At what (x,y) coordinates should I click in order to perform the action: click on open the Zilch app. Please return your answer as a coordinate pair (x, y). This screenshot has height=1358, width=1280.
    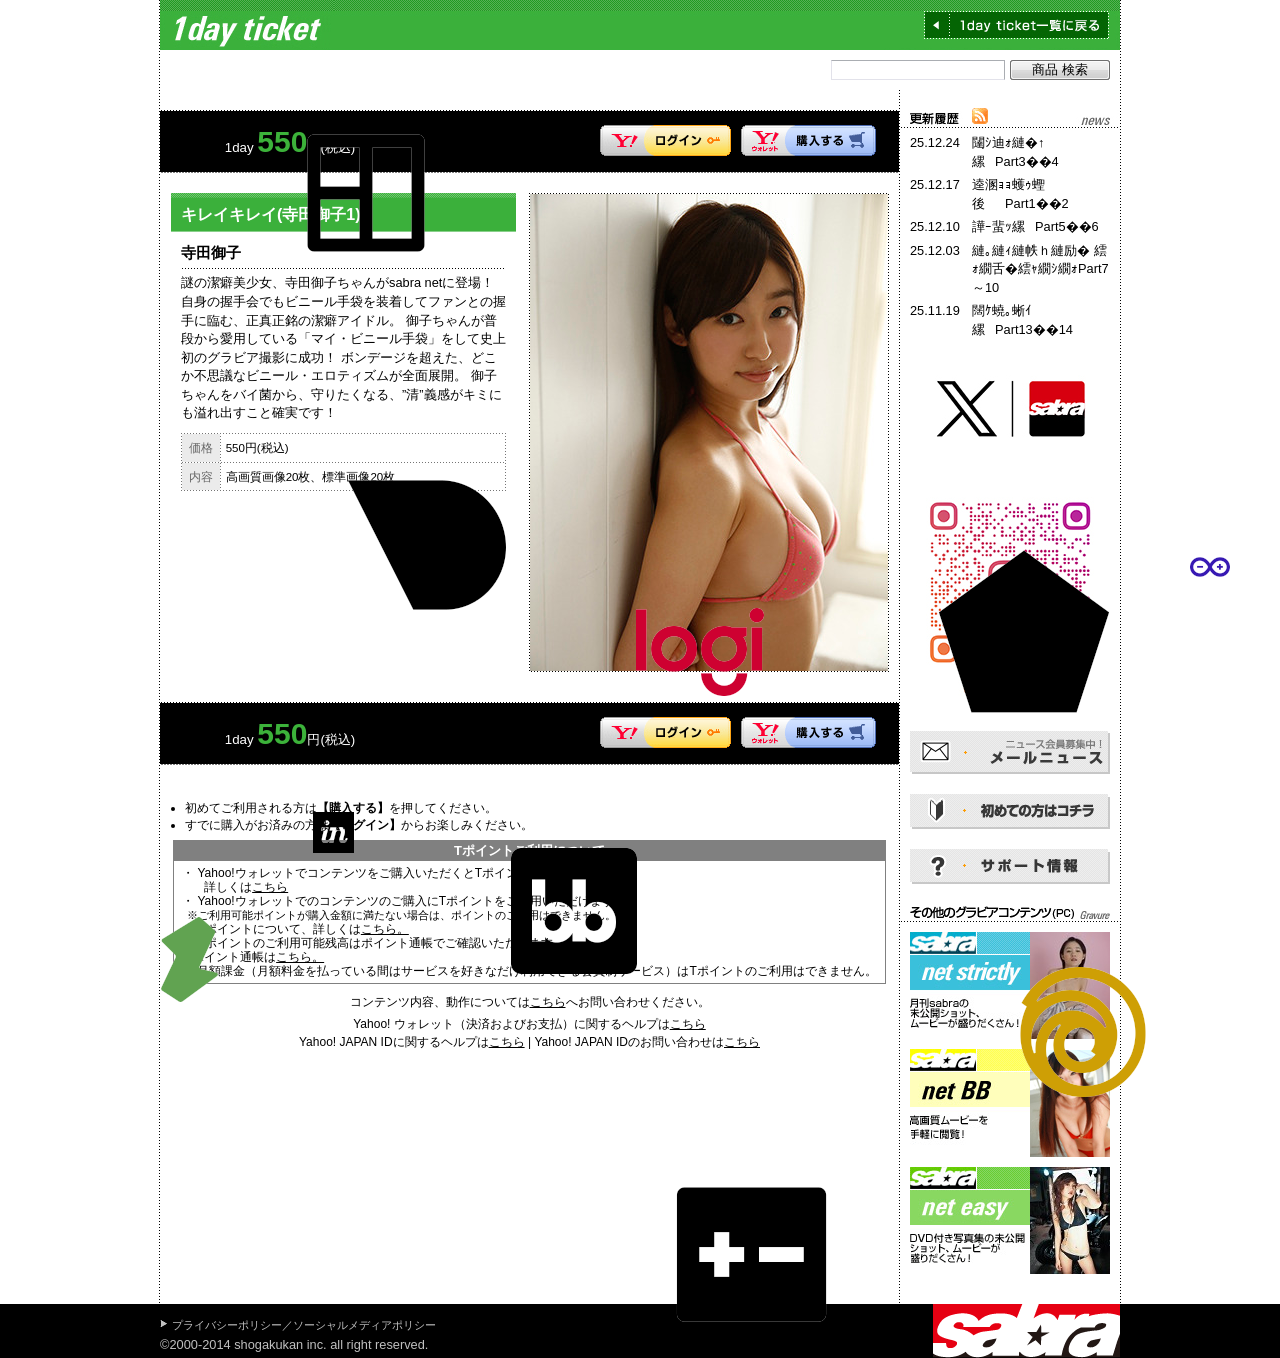
    Looking at the image, I should click on (189, 959).